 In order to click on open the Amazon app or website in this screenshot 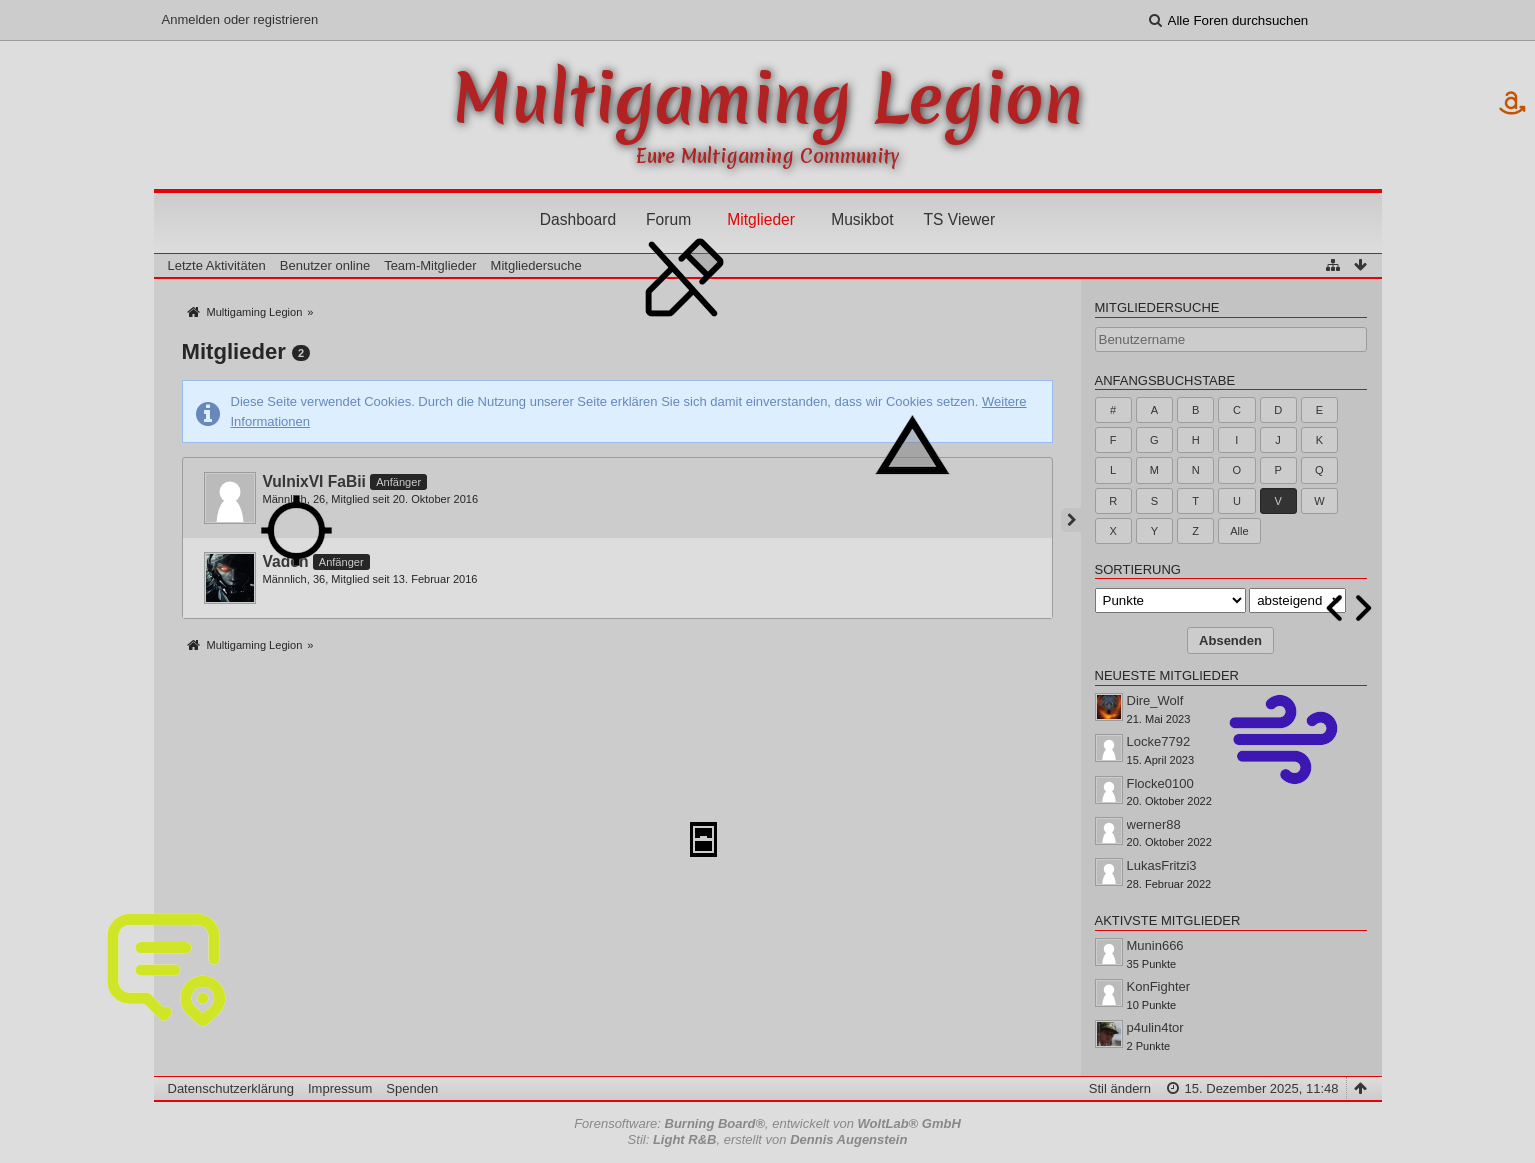, I will do `click(1511, 102)`.